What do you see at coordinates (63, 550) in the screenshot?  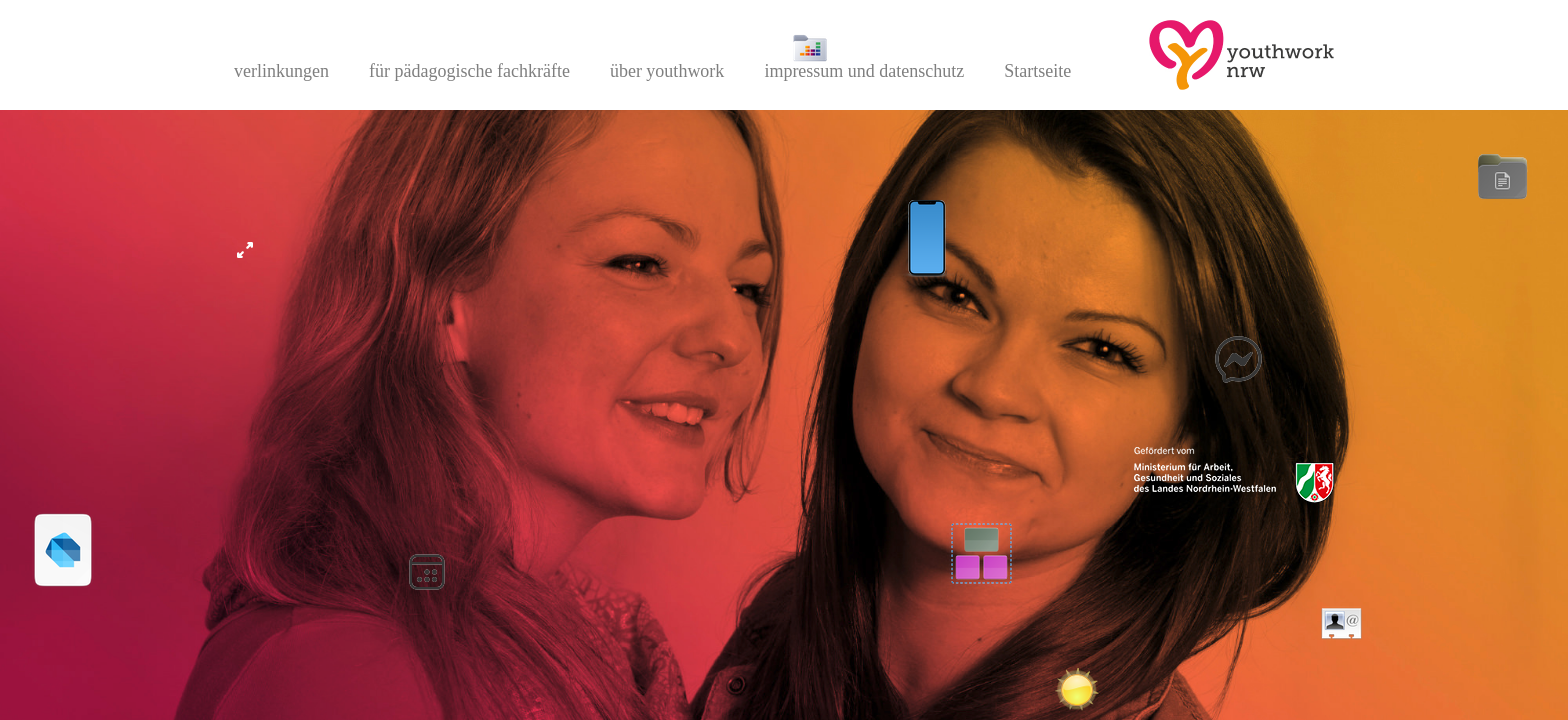 I see `indicates a Dart programming language file` at bounding box center [63, 550].